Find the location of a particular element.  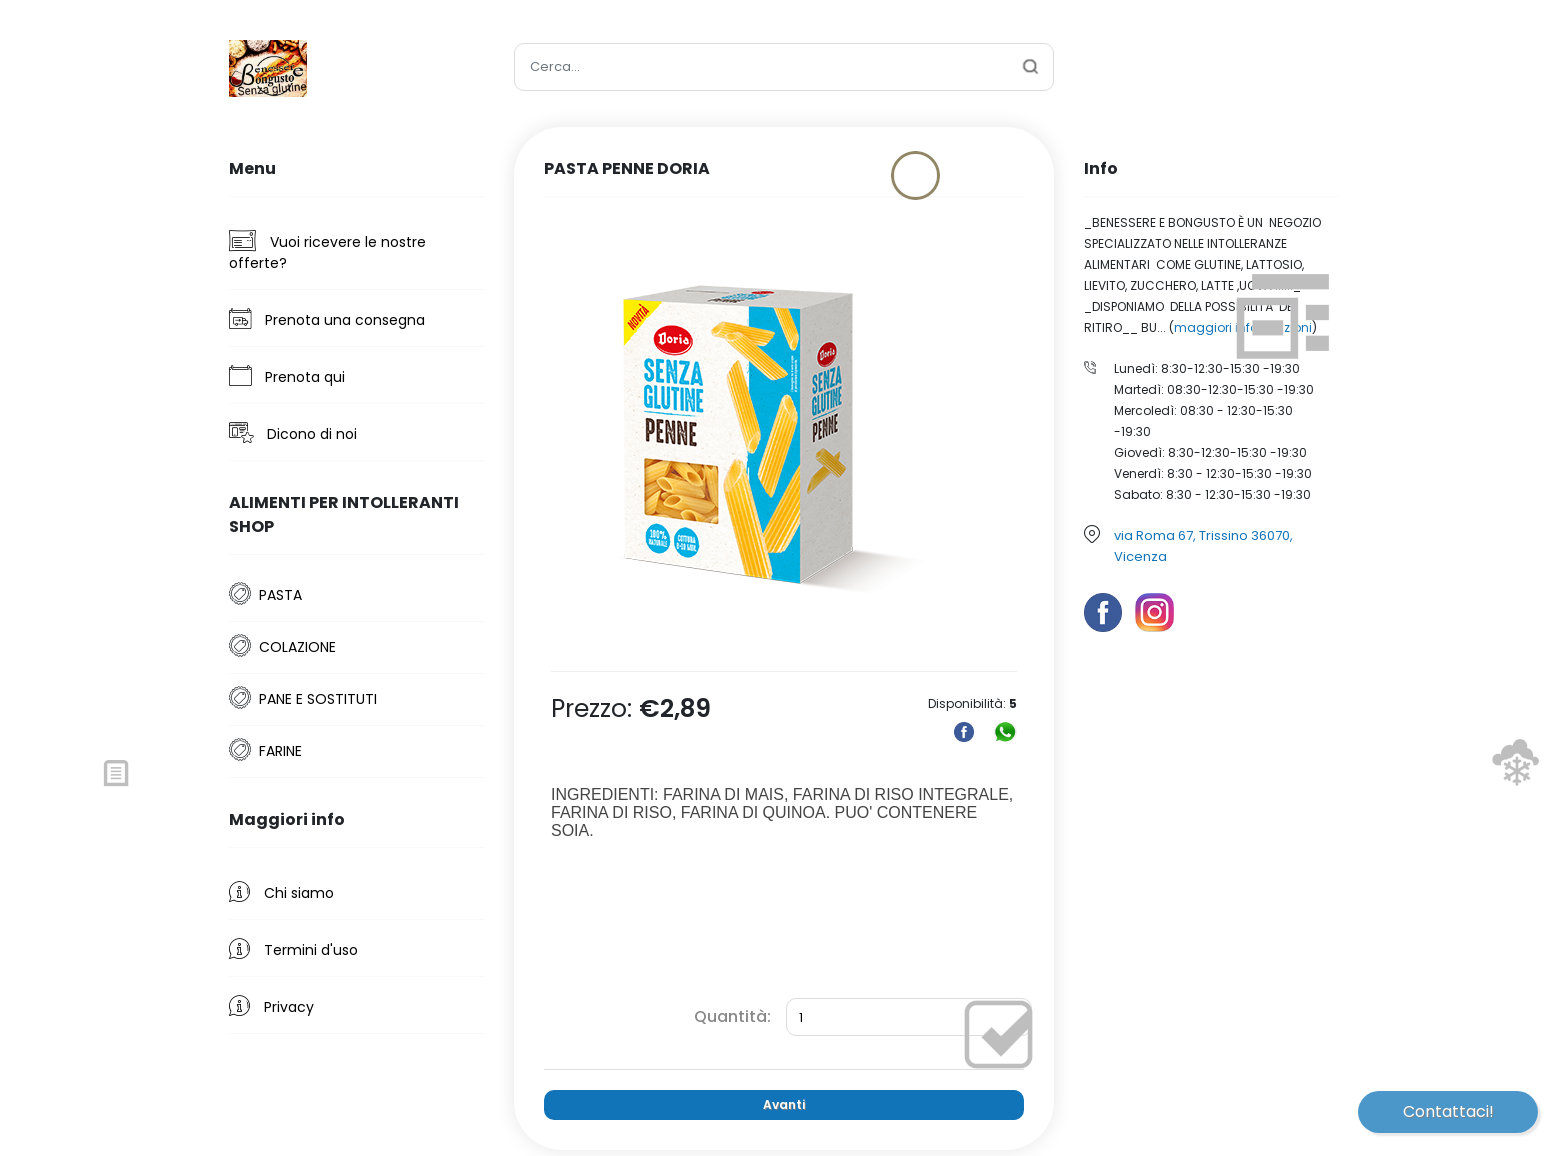

indicates fullwidth input mode is active is located at coordinates (915, 175).